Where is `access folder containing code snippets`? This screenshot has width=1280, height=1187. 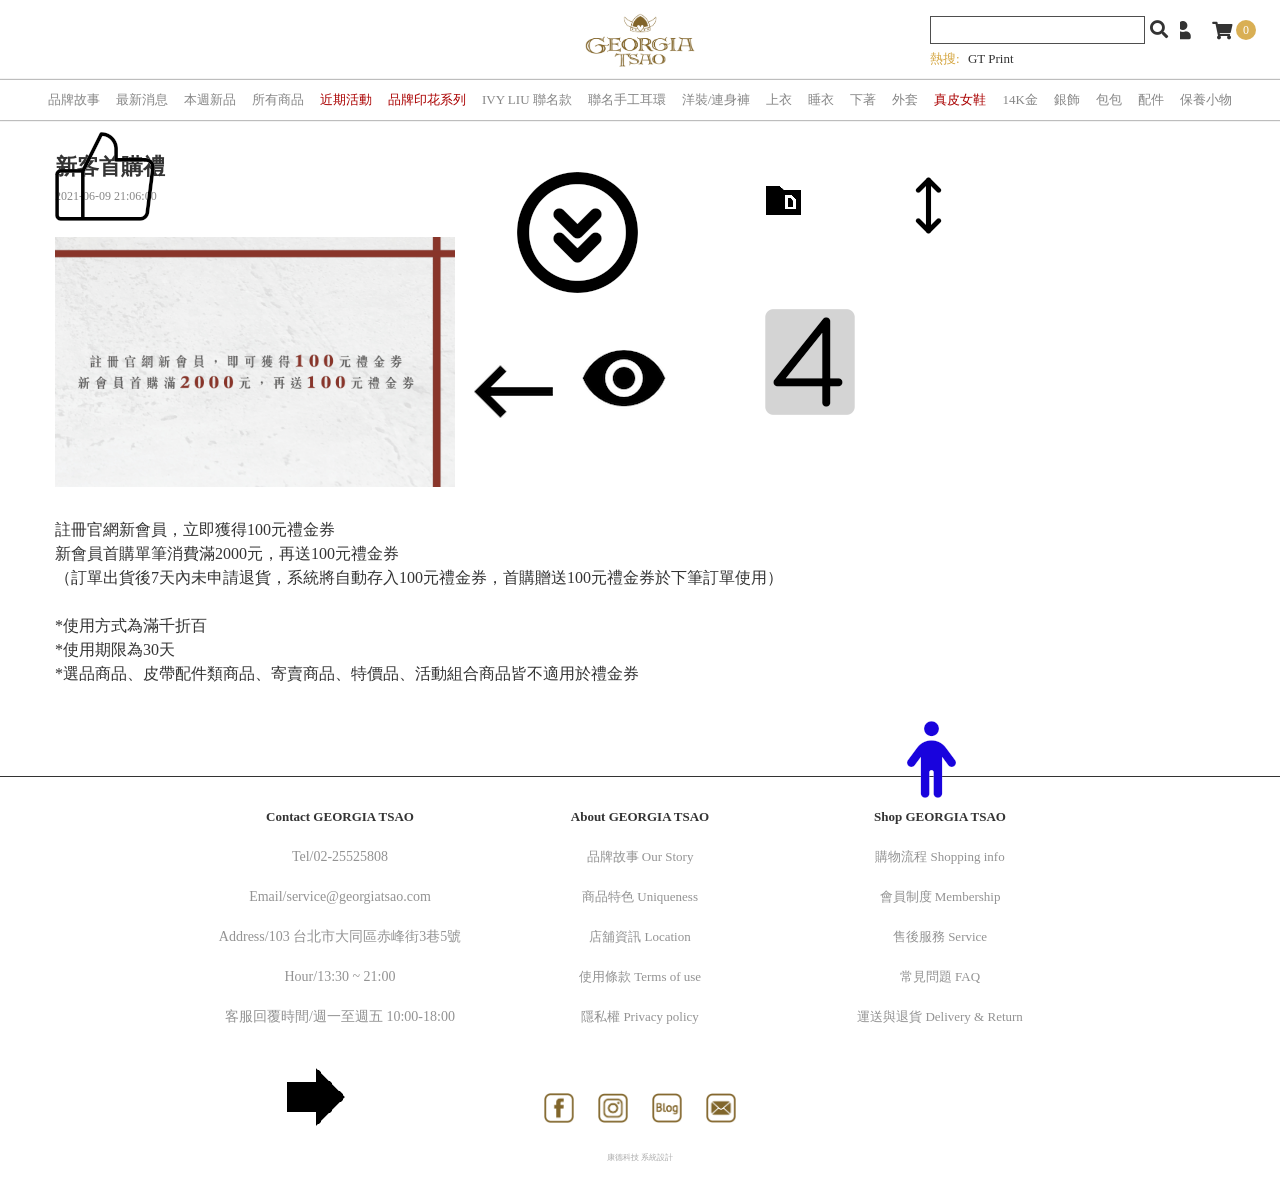
access folder containing code snippets is located at coordinates (783, 200).